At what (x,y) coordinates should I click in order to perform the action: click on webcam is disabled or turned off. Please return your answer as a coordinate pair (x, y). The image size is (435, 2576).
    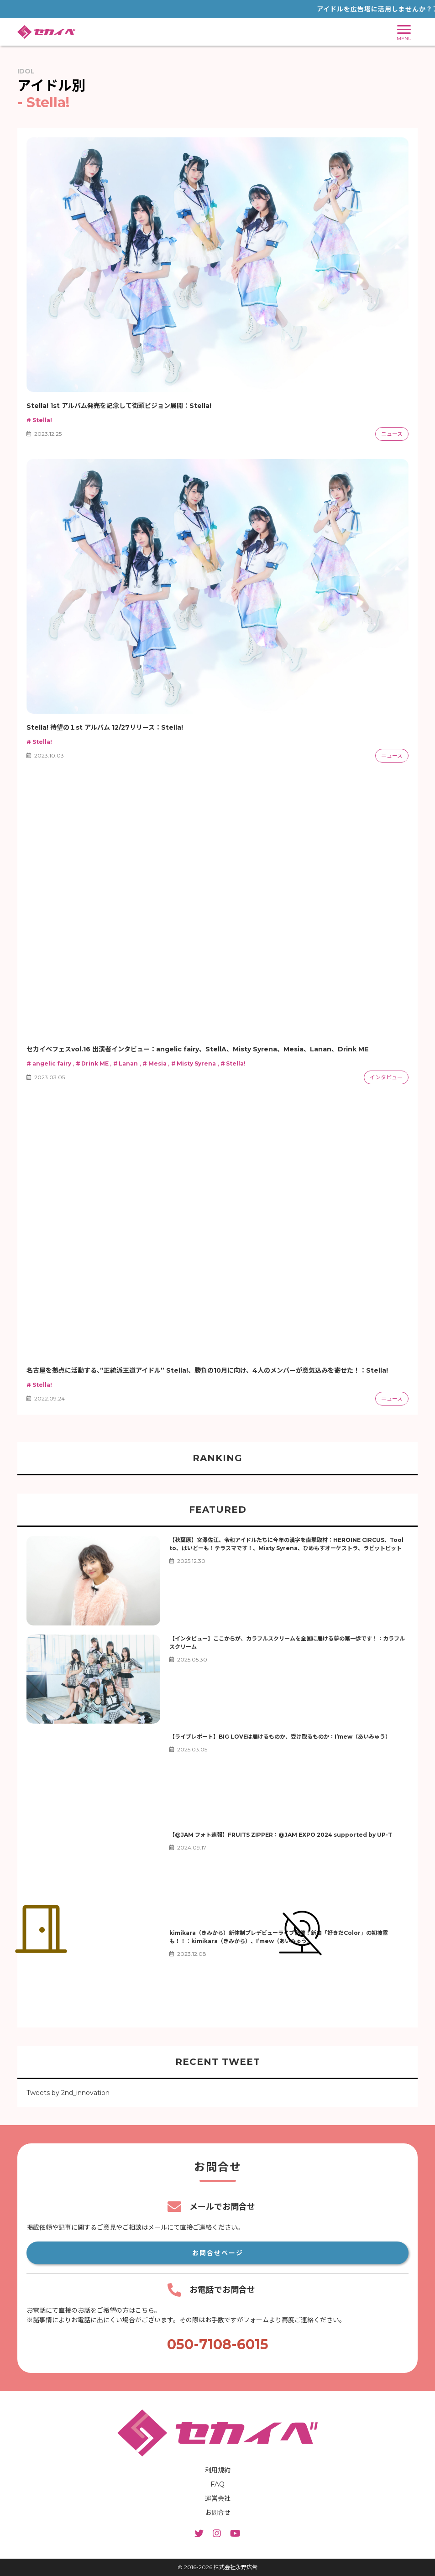
    Looking at the image, I should click on (302, 1934).